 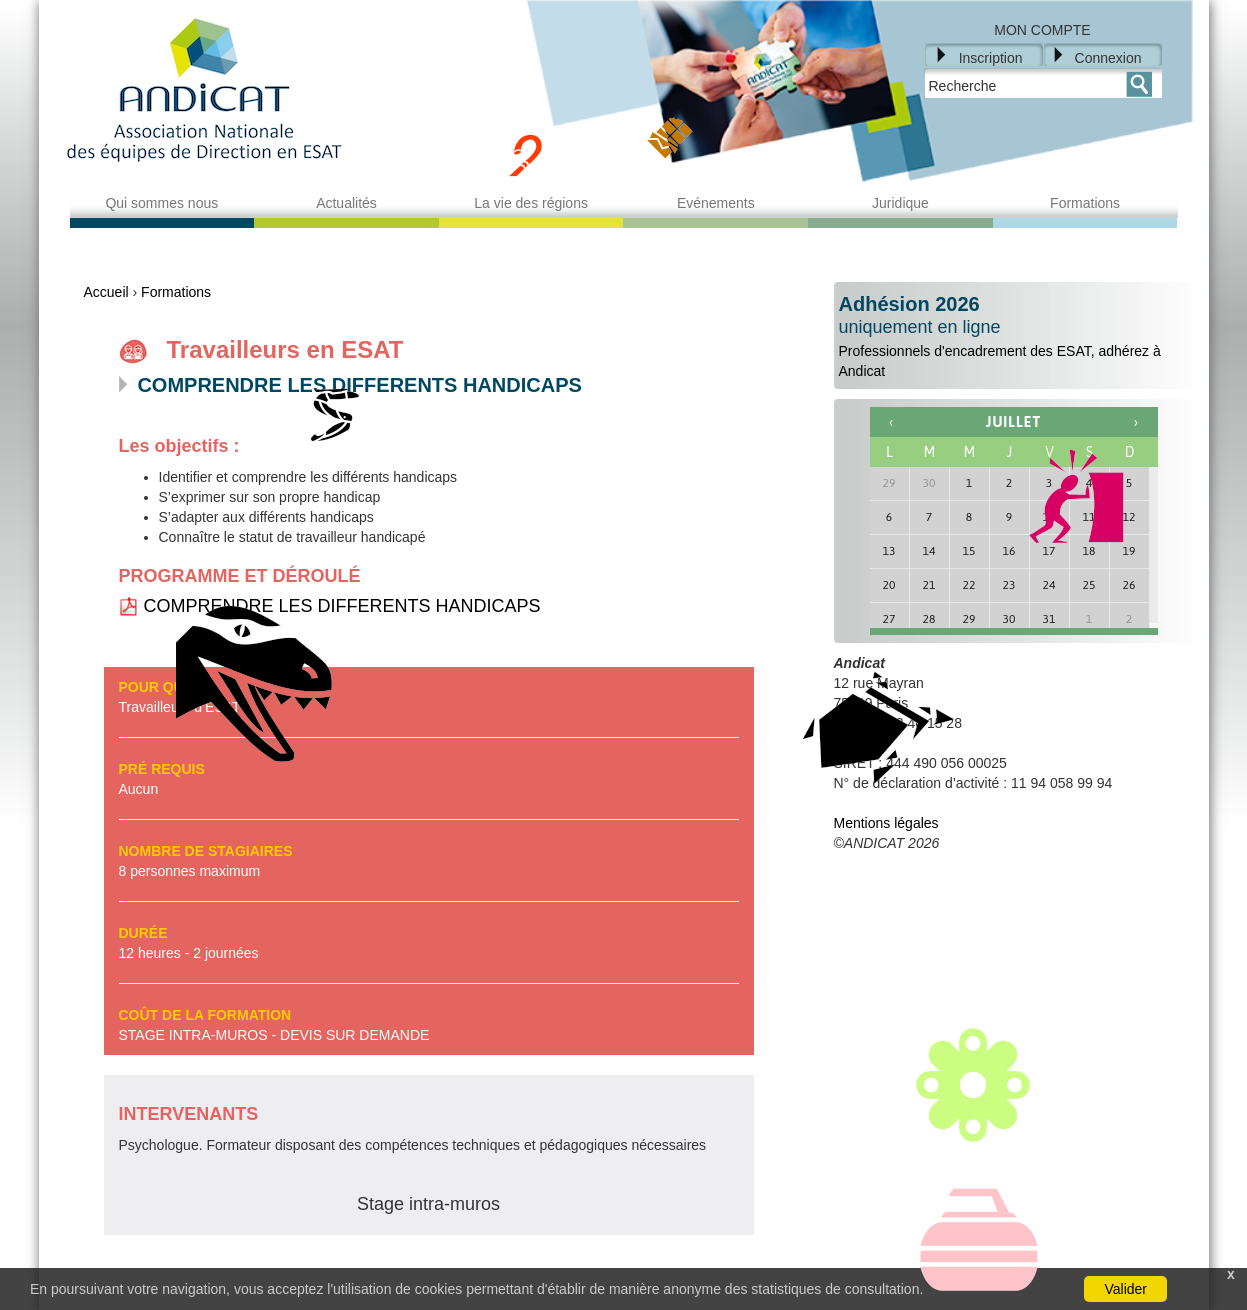 What do you see at coordinates (1076, 495) in the screenshot?
I see `push to activate or move an object` at bounding box center [1076, 495].